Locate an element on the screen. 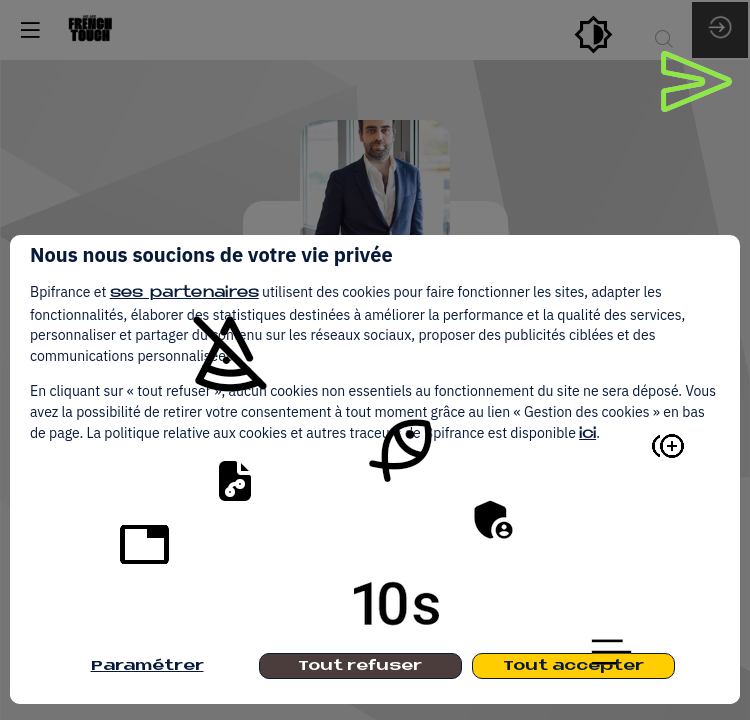 This screenshot has height=720, width=750. indicates seafood or fish-related content is located at coordinates (402, 448).